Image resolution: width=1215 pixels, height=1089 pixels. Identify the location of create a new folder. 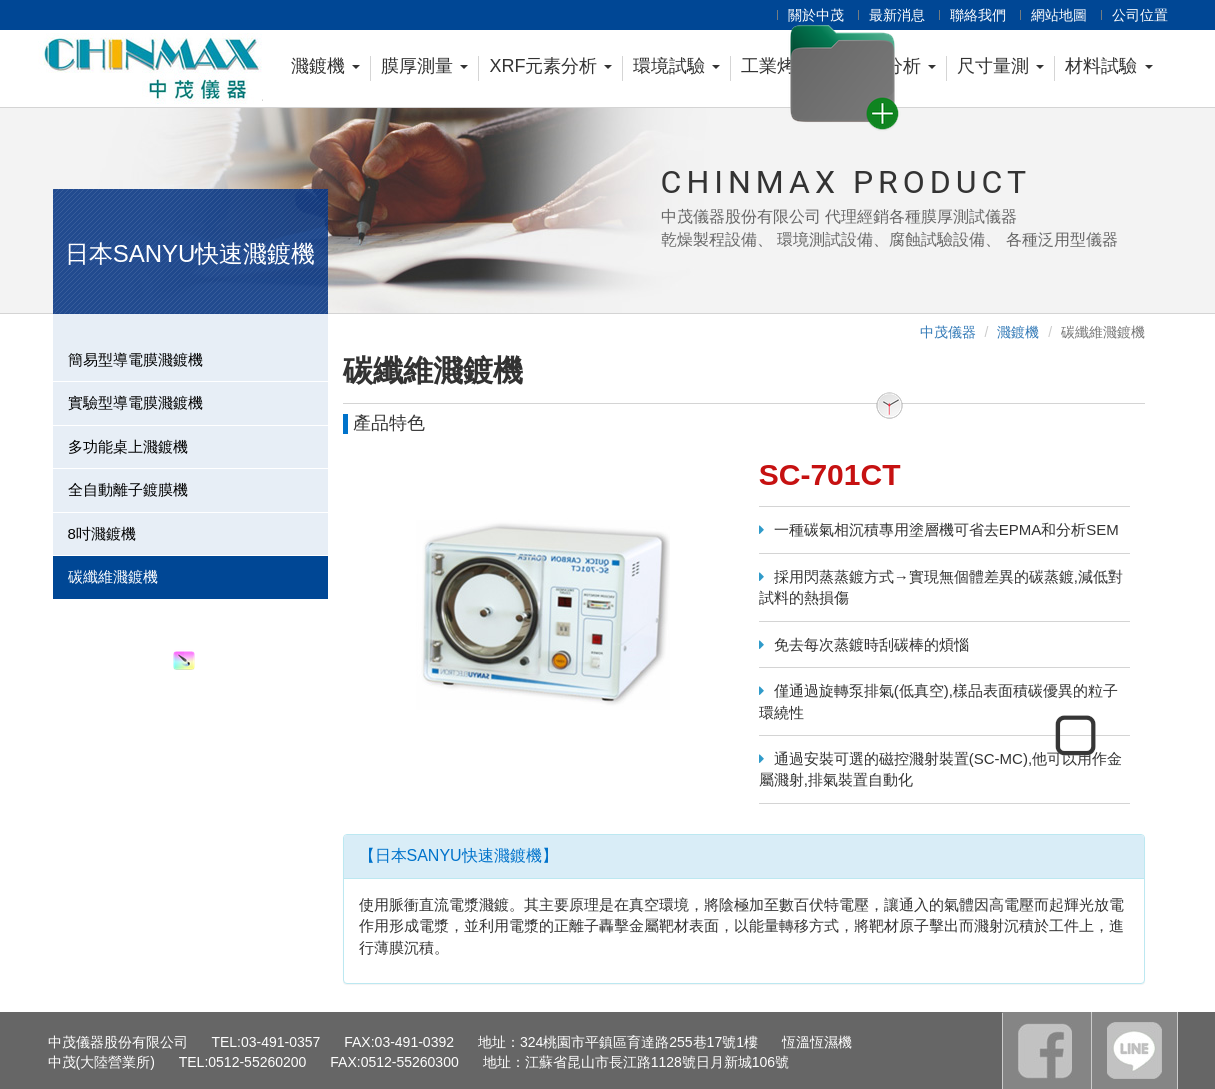
(842, 73).